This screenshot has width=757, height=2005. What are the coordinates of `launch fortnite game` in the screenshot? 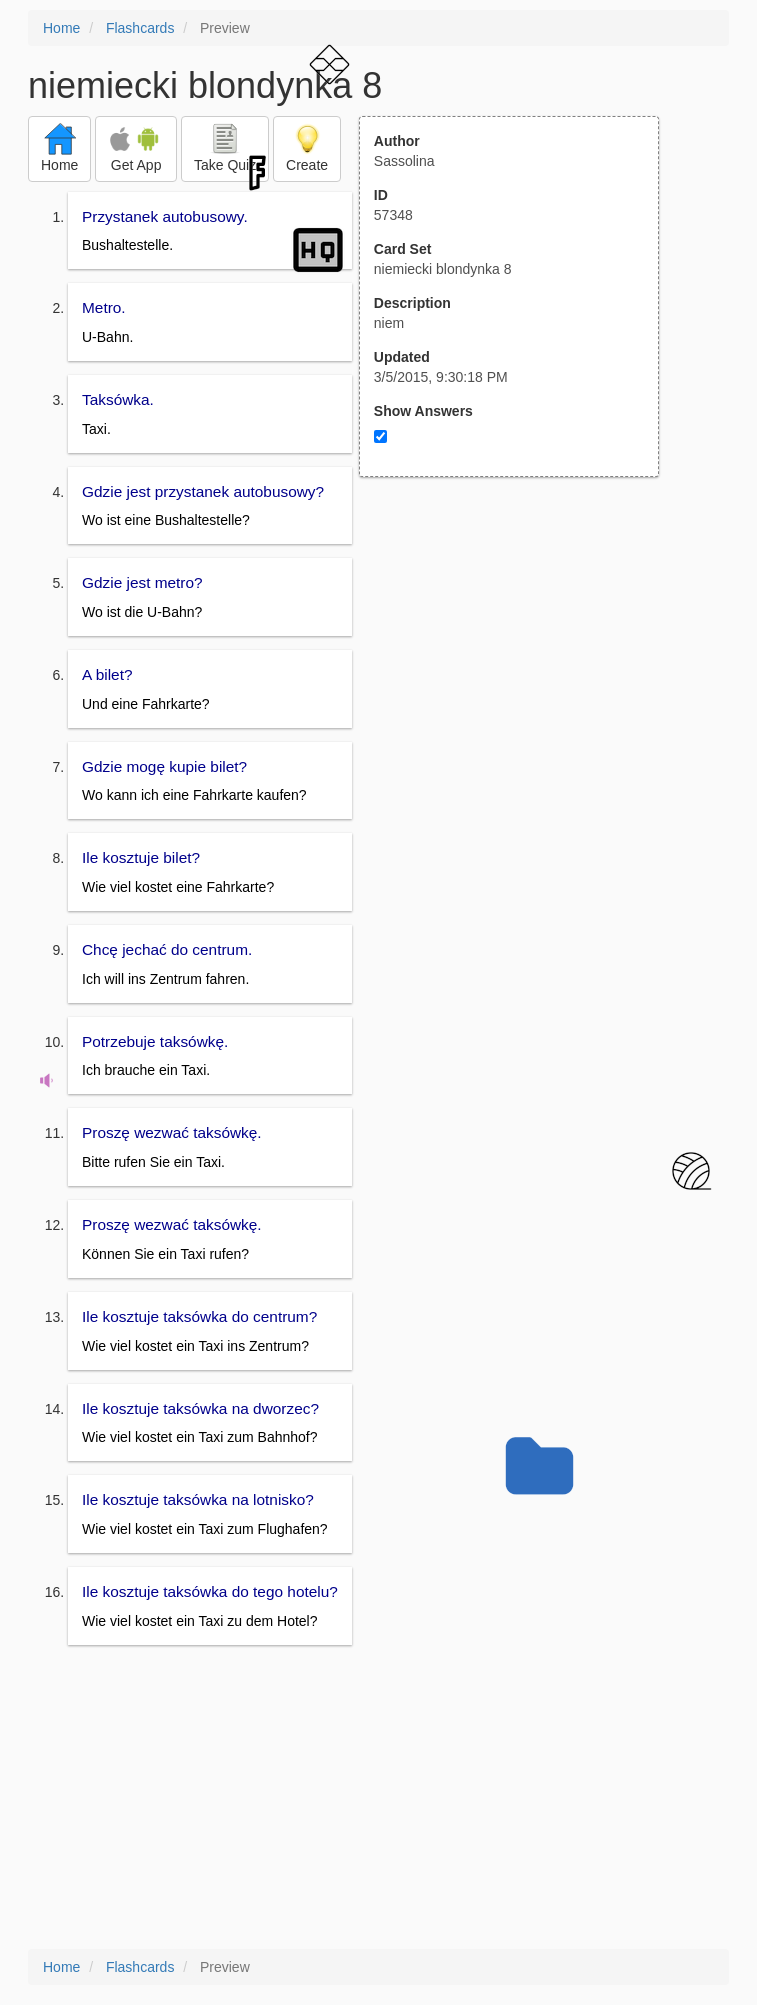 It's located at (258, 173).